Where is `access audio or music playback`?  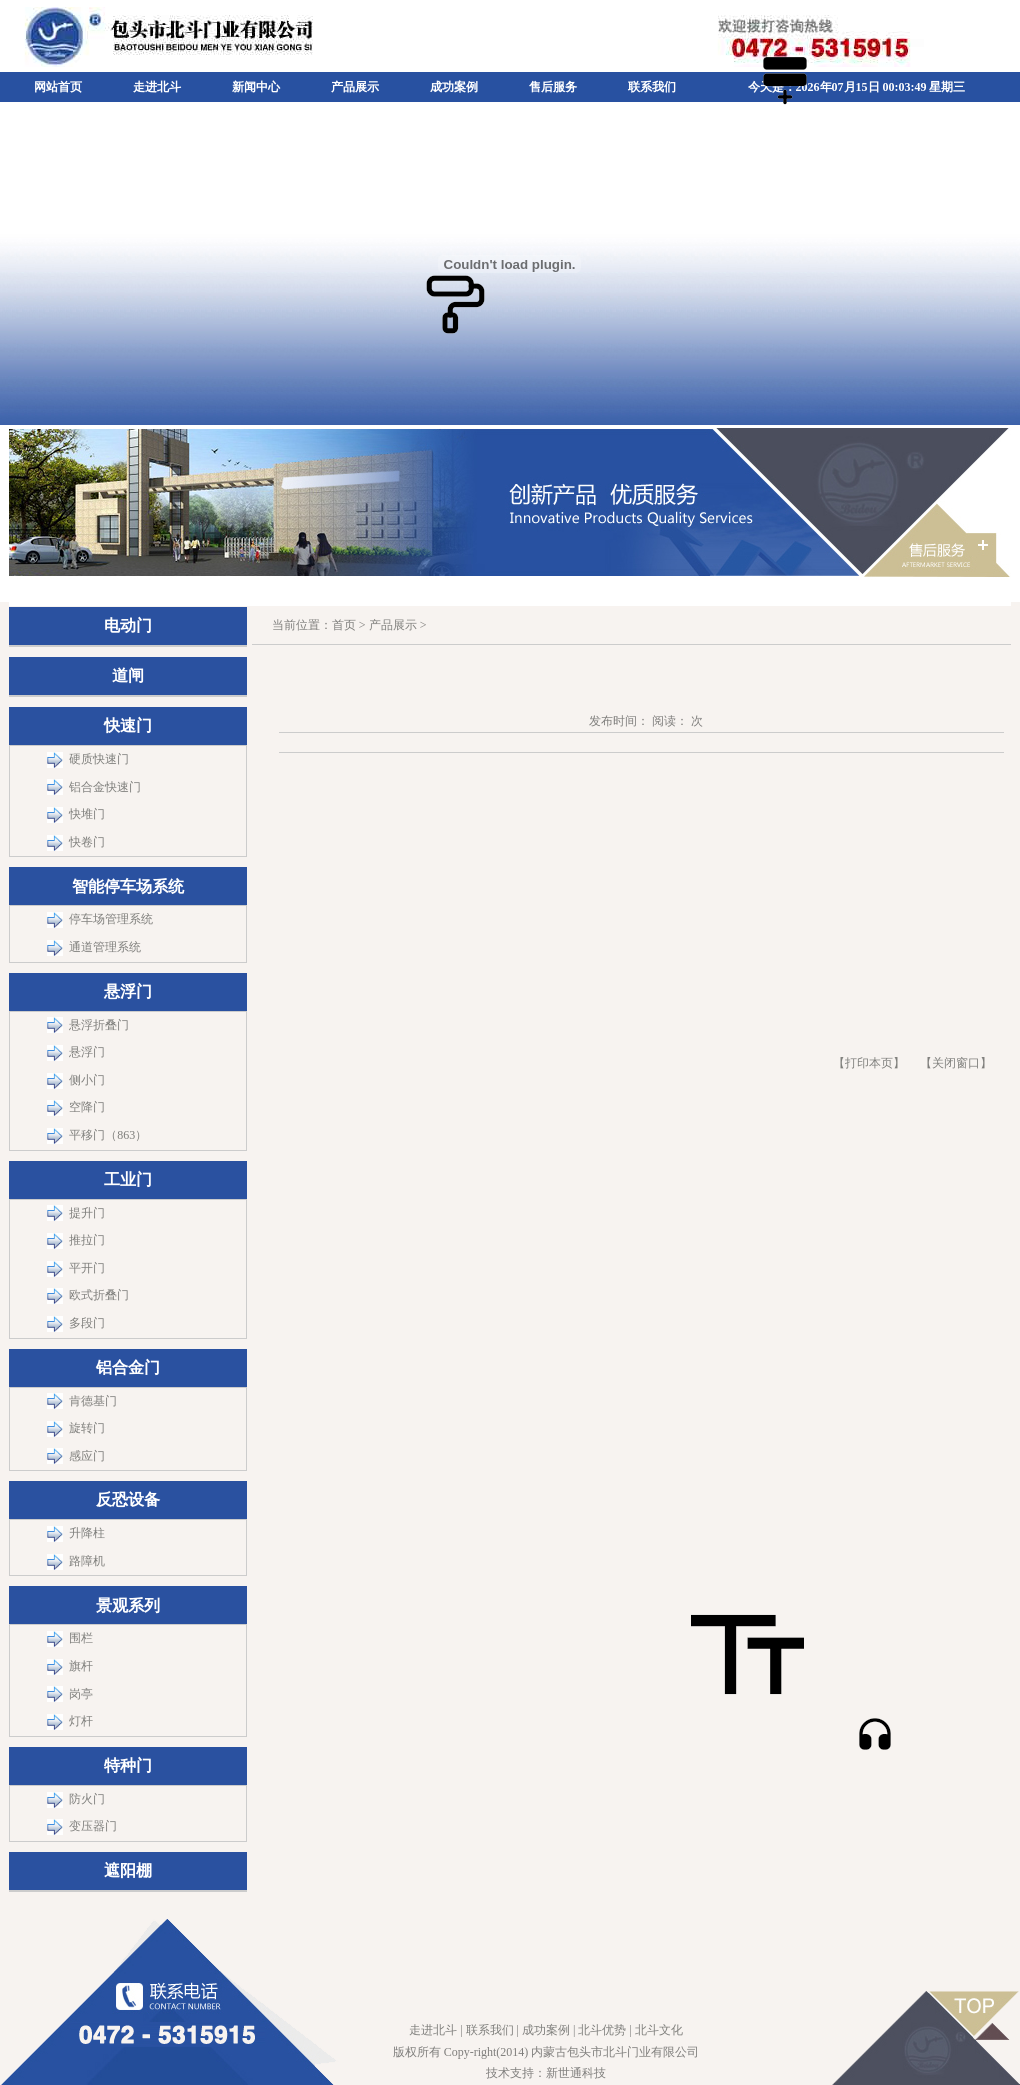 access audio or music playback is located at coordinates (875, 1734).